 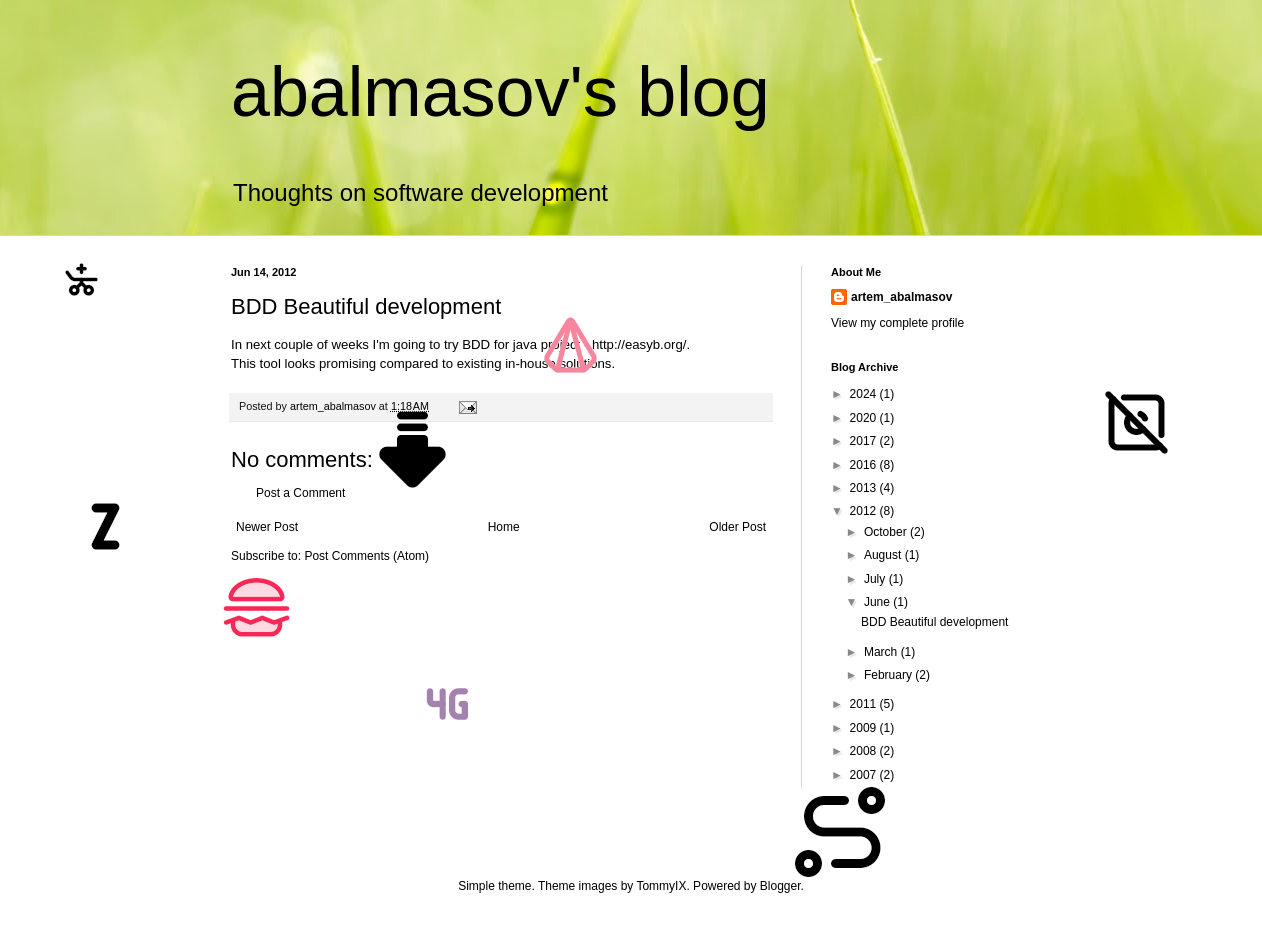 I want to click on indicates z-index or layer ordering option, so click(x=105, y=526).